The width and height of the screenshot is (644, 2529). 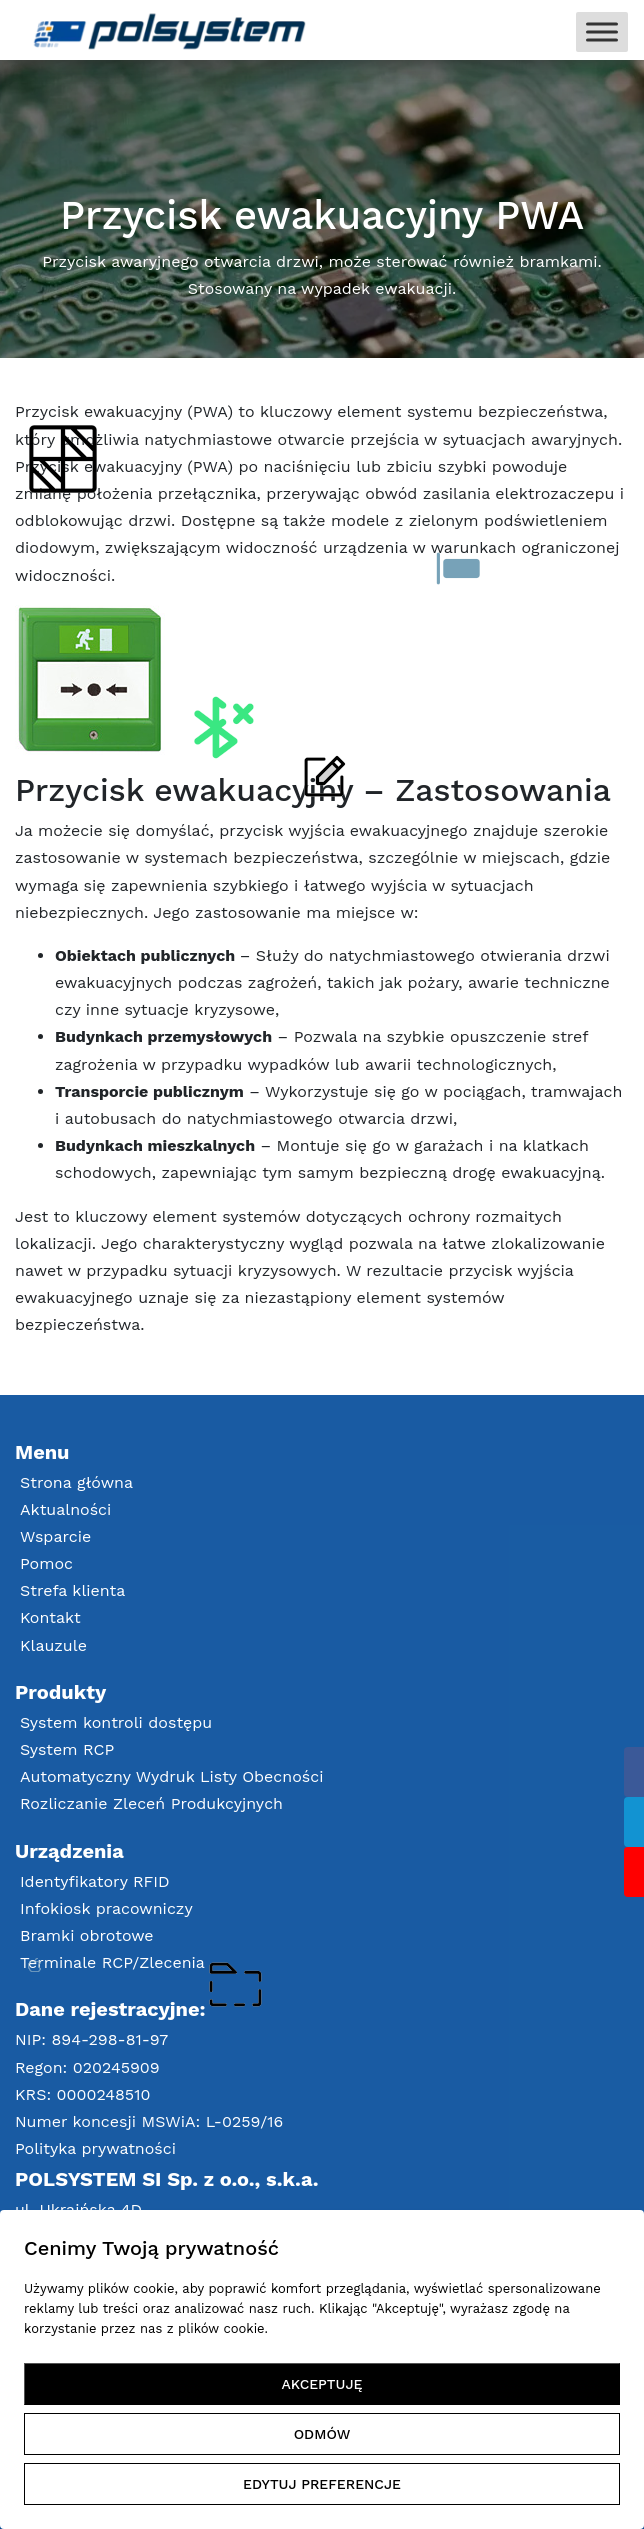 What do you see at coordinates (220, 727) in the screenshot?
I see `bluetooth connection disabled or unavailable` at bounding box center [220, 727].